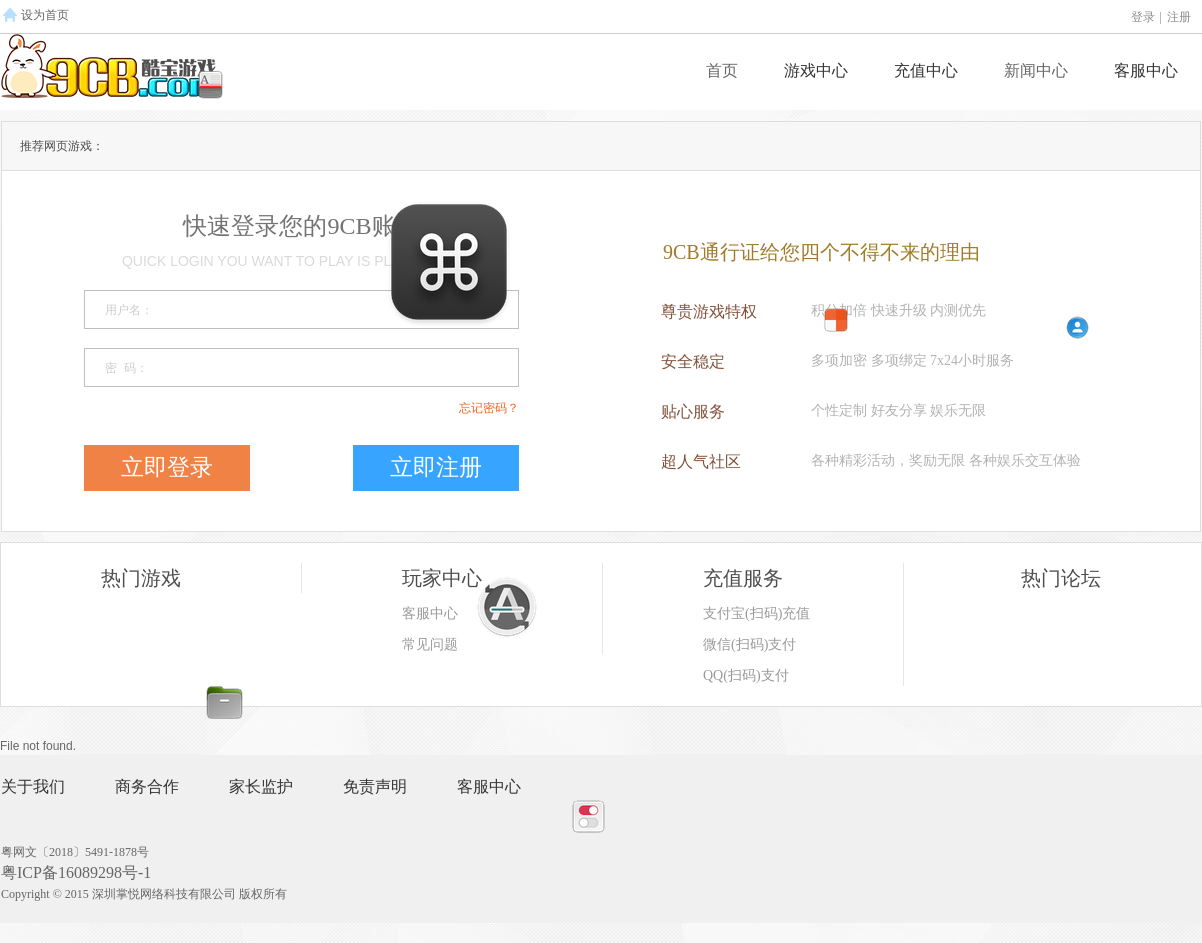 Image resolution: width=1202 pixels, height=943 pixels. Describe the element at coordinates (1077, 327) in the screenshot. I see `default user profile avatar` at that location.